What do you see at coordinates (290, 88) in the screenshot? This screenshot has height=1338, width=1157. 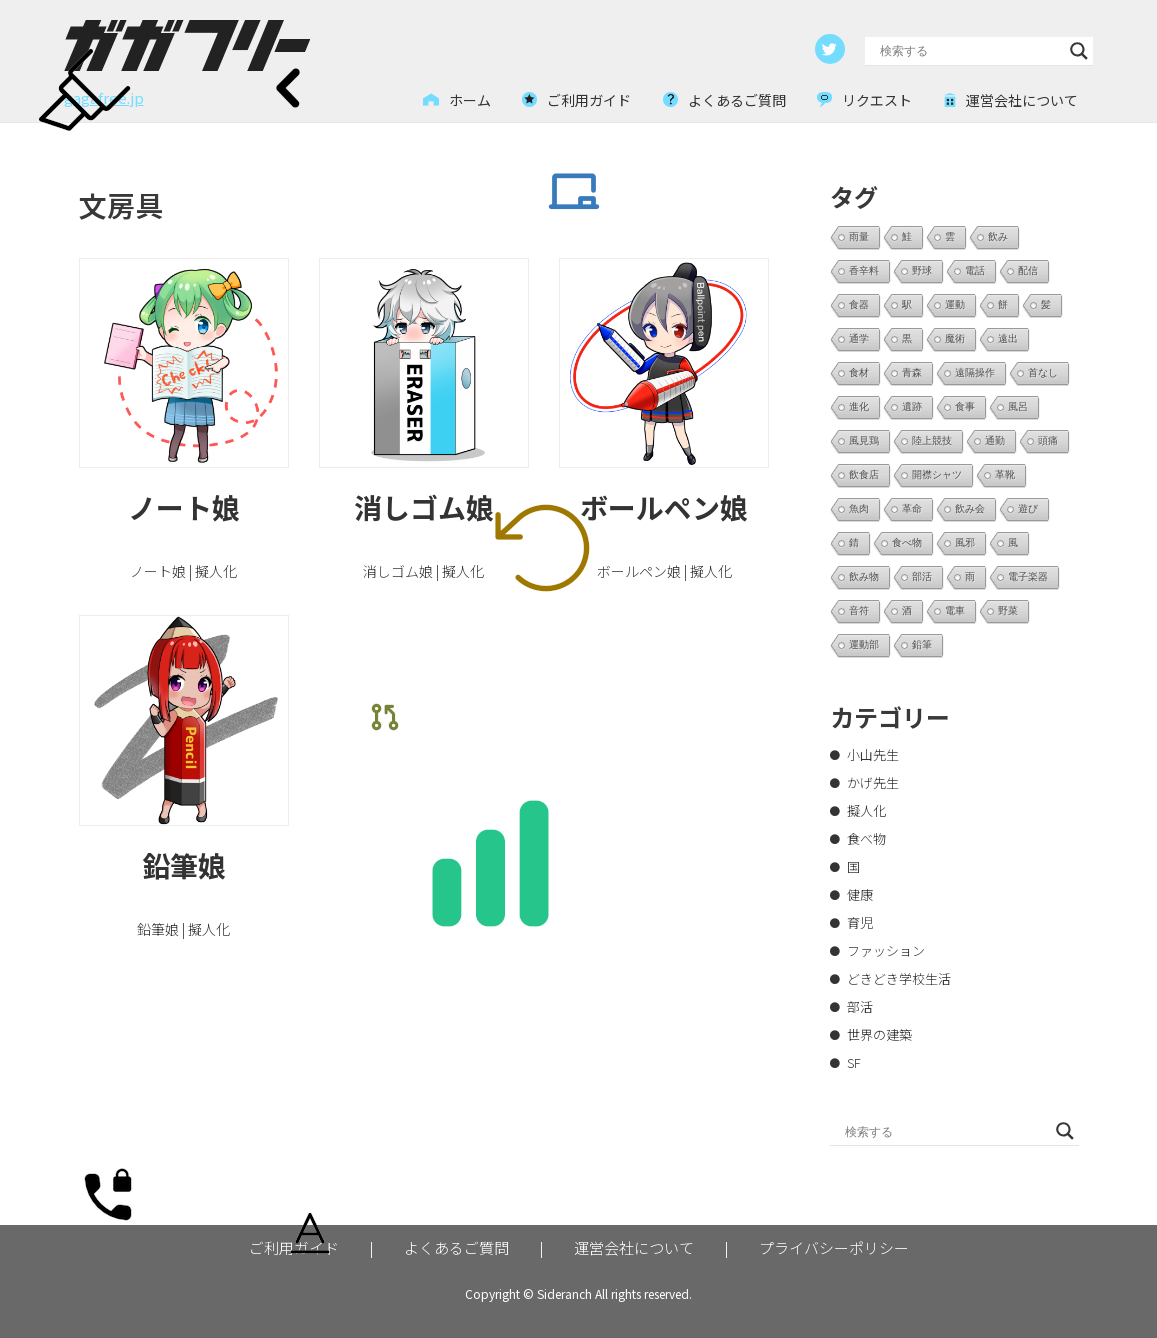 I see `go back to the previous screen` at bounding box center [290, 88].